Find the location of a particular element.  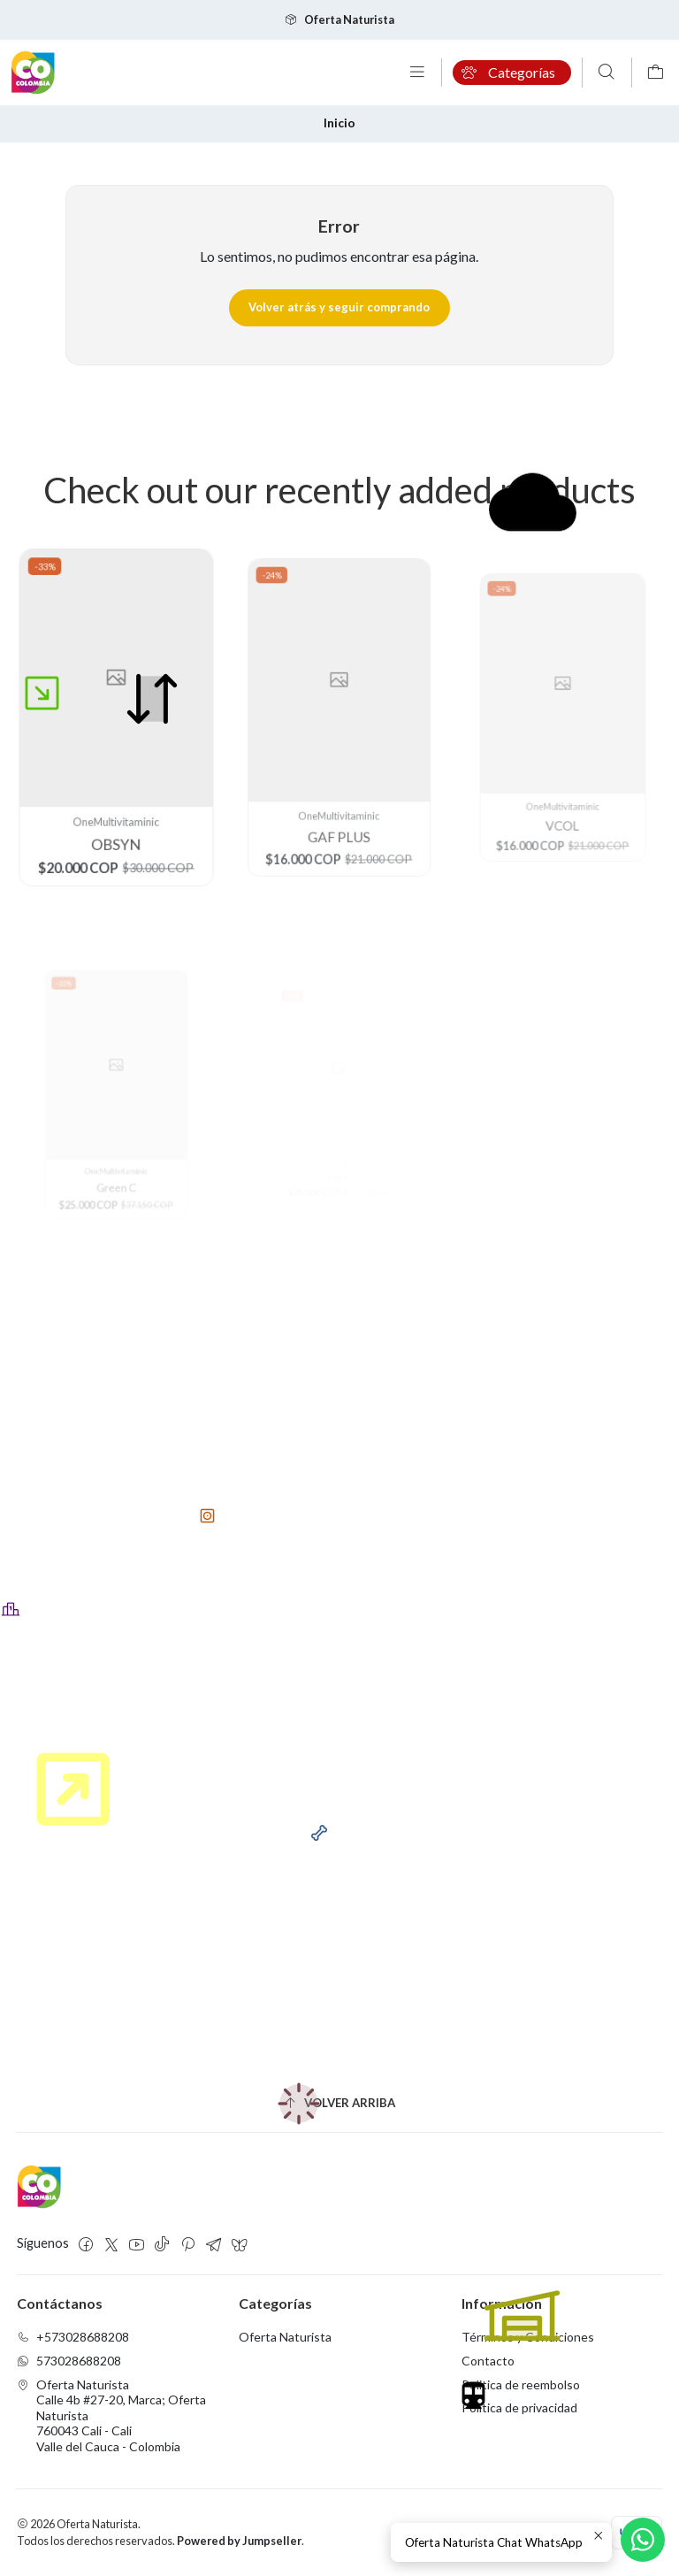

access warehouse or storage inventory is located at coordinates (522, 2318).